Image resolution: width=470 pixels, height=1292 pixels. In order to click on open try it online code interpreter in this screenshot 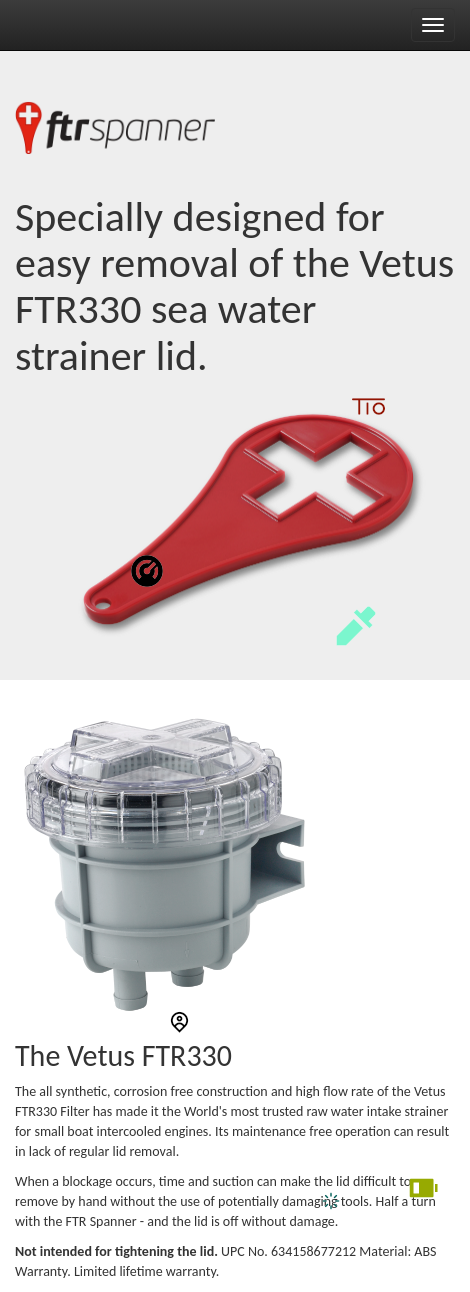, I will do `click(368, 406)`.